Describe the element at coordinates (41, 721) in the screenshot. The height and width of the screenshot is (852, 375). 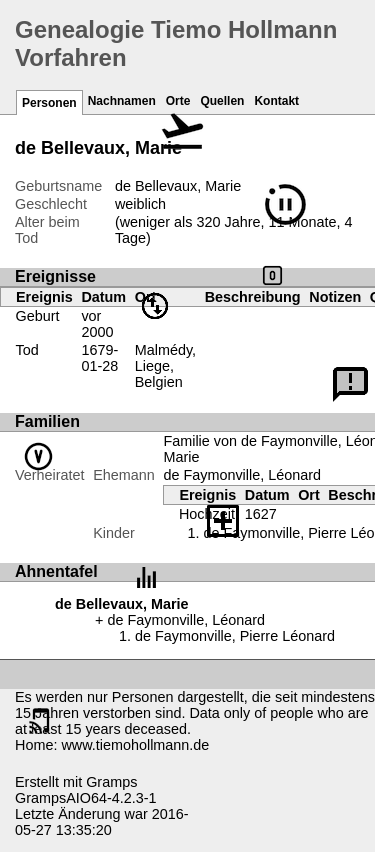
I see `tap to connect to a nearby device` at that location.